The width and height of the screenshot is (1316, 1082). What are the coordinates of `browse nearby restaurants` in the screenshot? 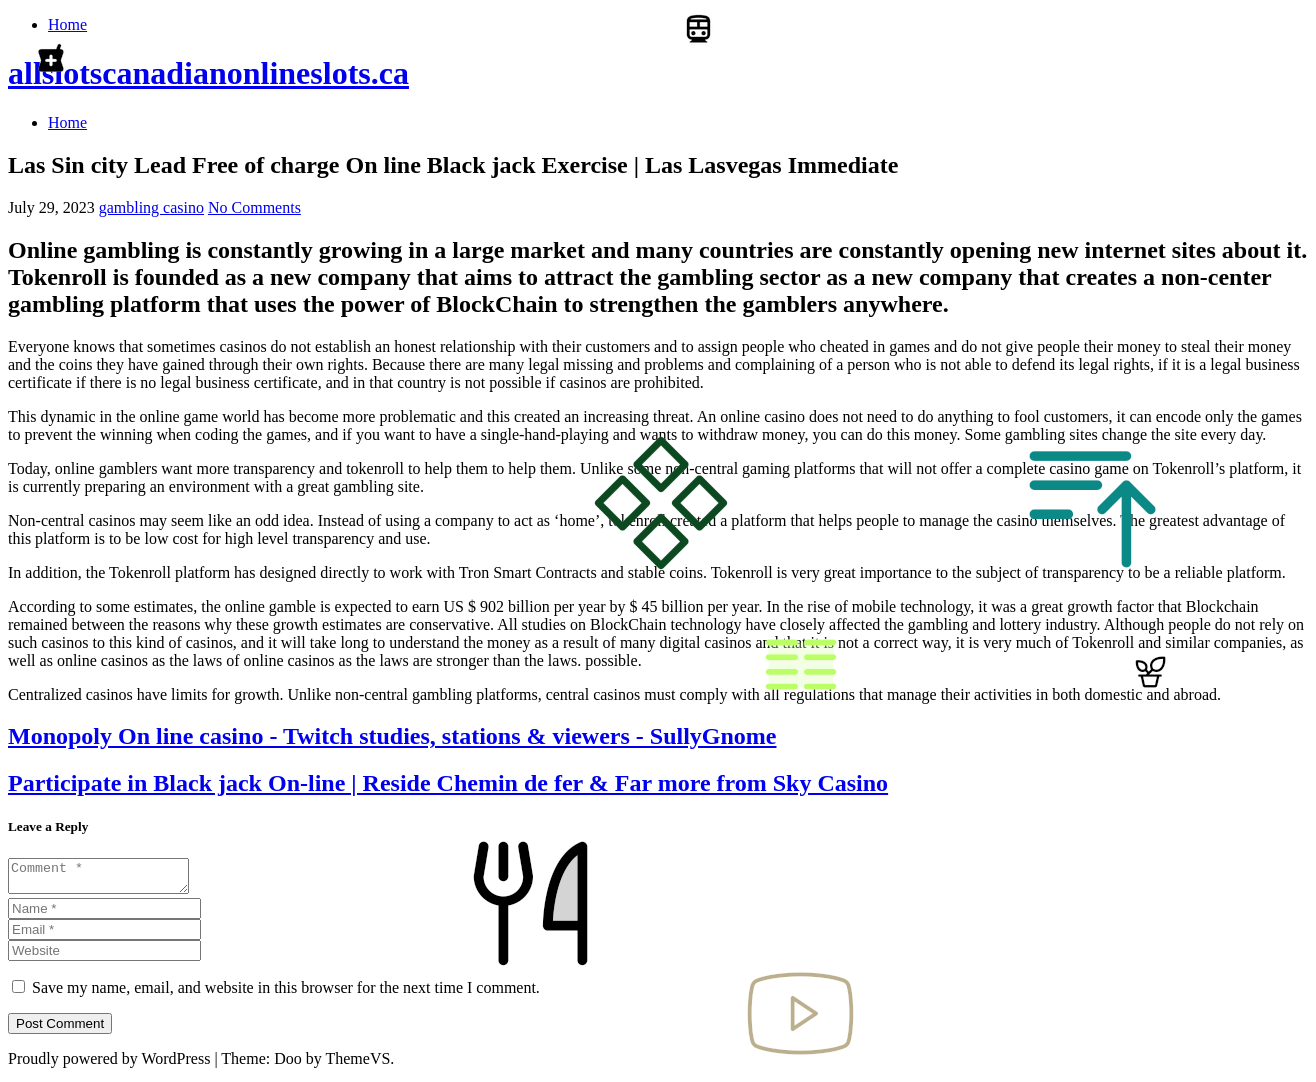 It's located at (533, 901).